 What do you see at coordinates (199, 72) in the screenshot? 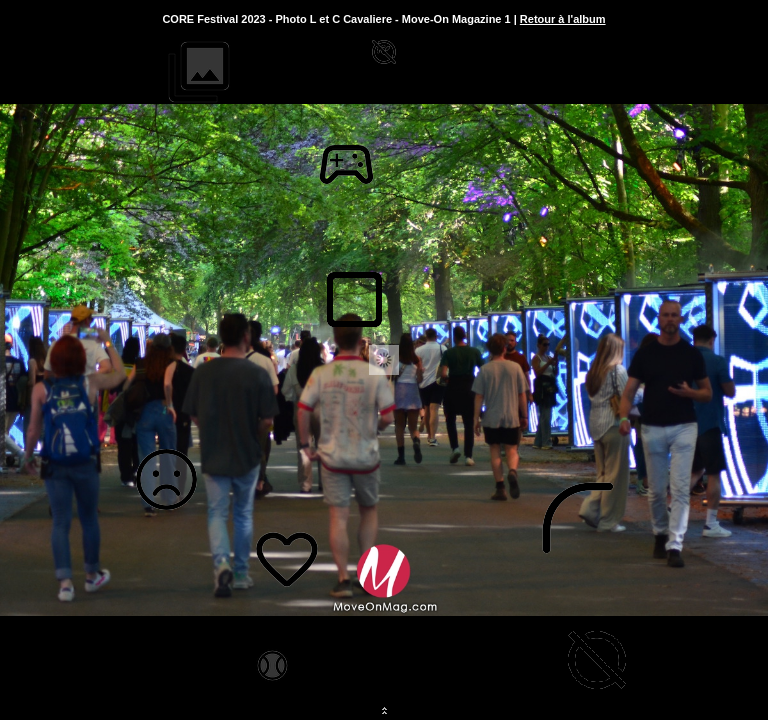
I see `view photo collections or albums` at bounding box center [199, 72].